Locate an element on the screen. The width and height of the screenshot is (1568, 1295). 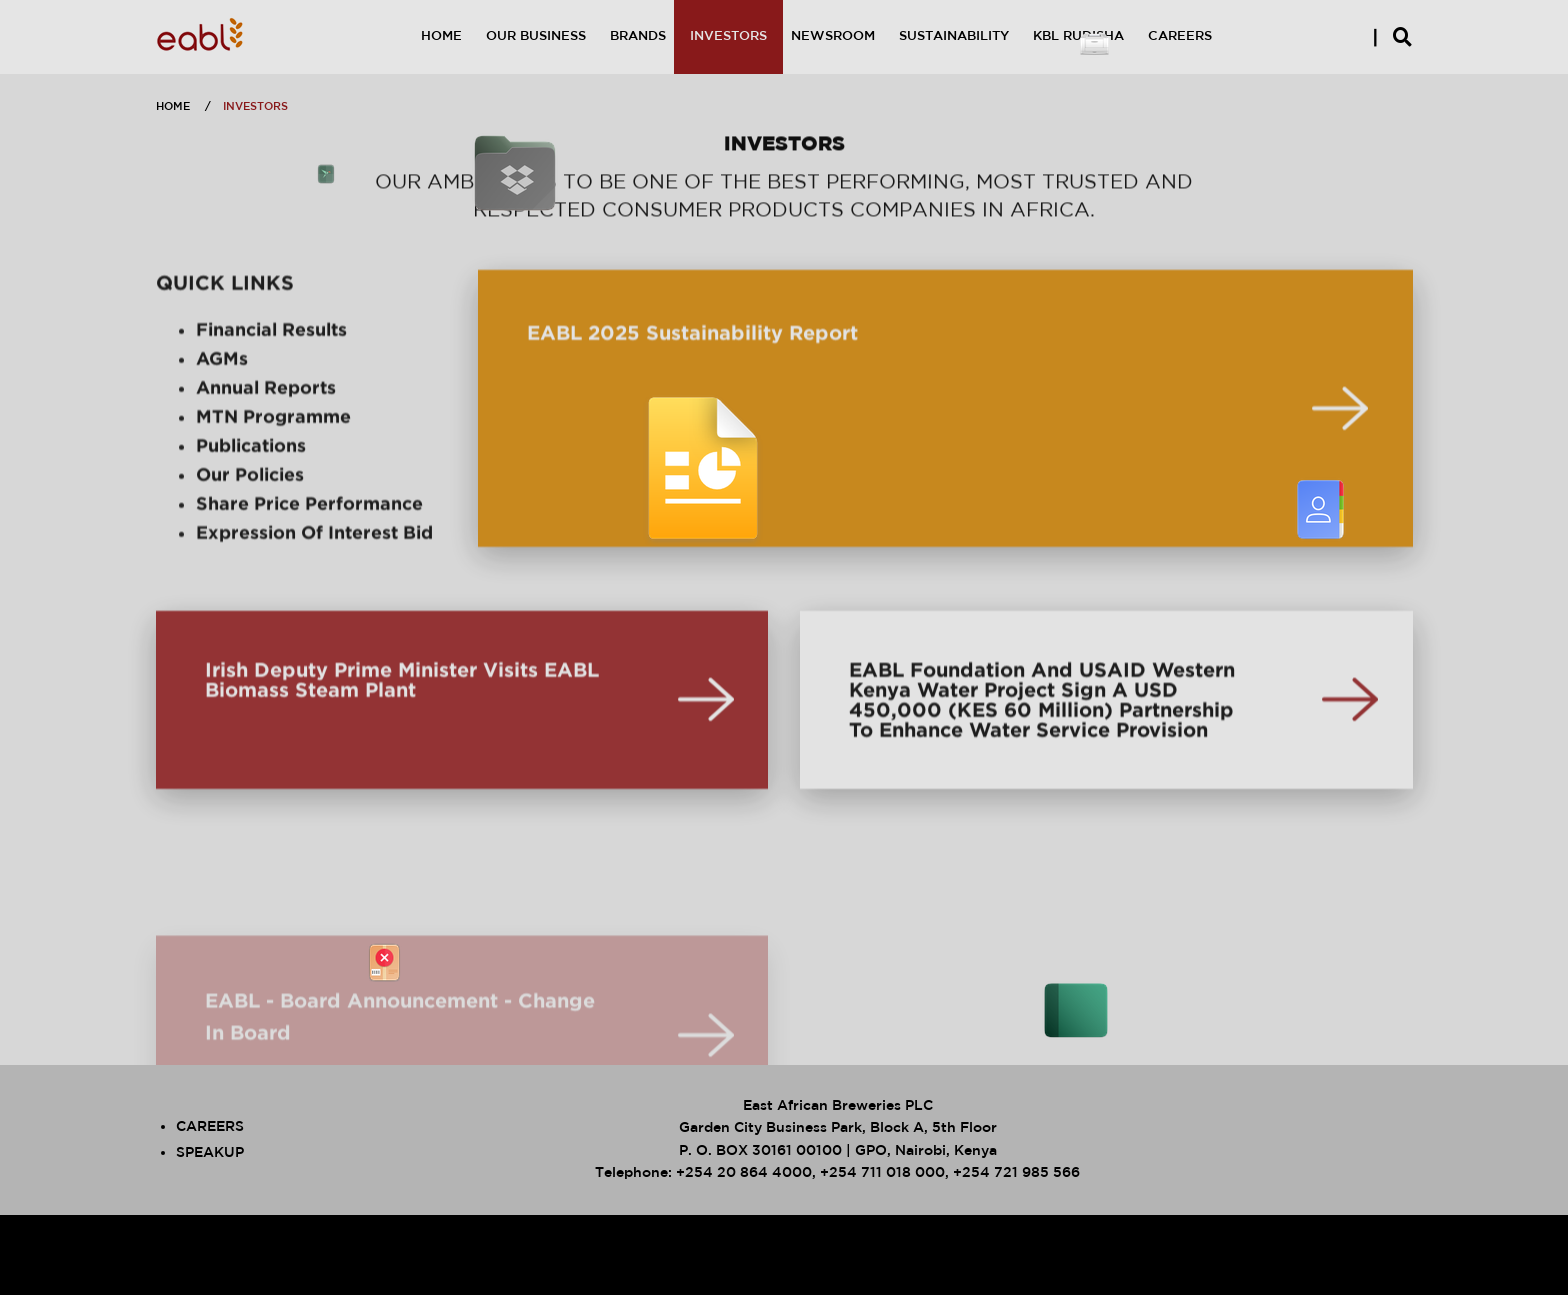
snap application package file is located at coordinates (326, 174).